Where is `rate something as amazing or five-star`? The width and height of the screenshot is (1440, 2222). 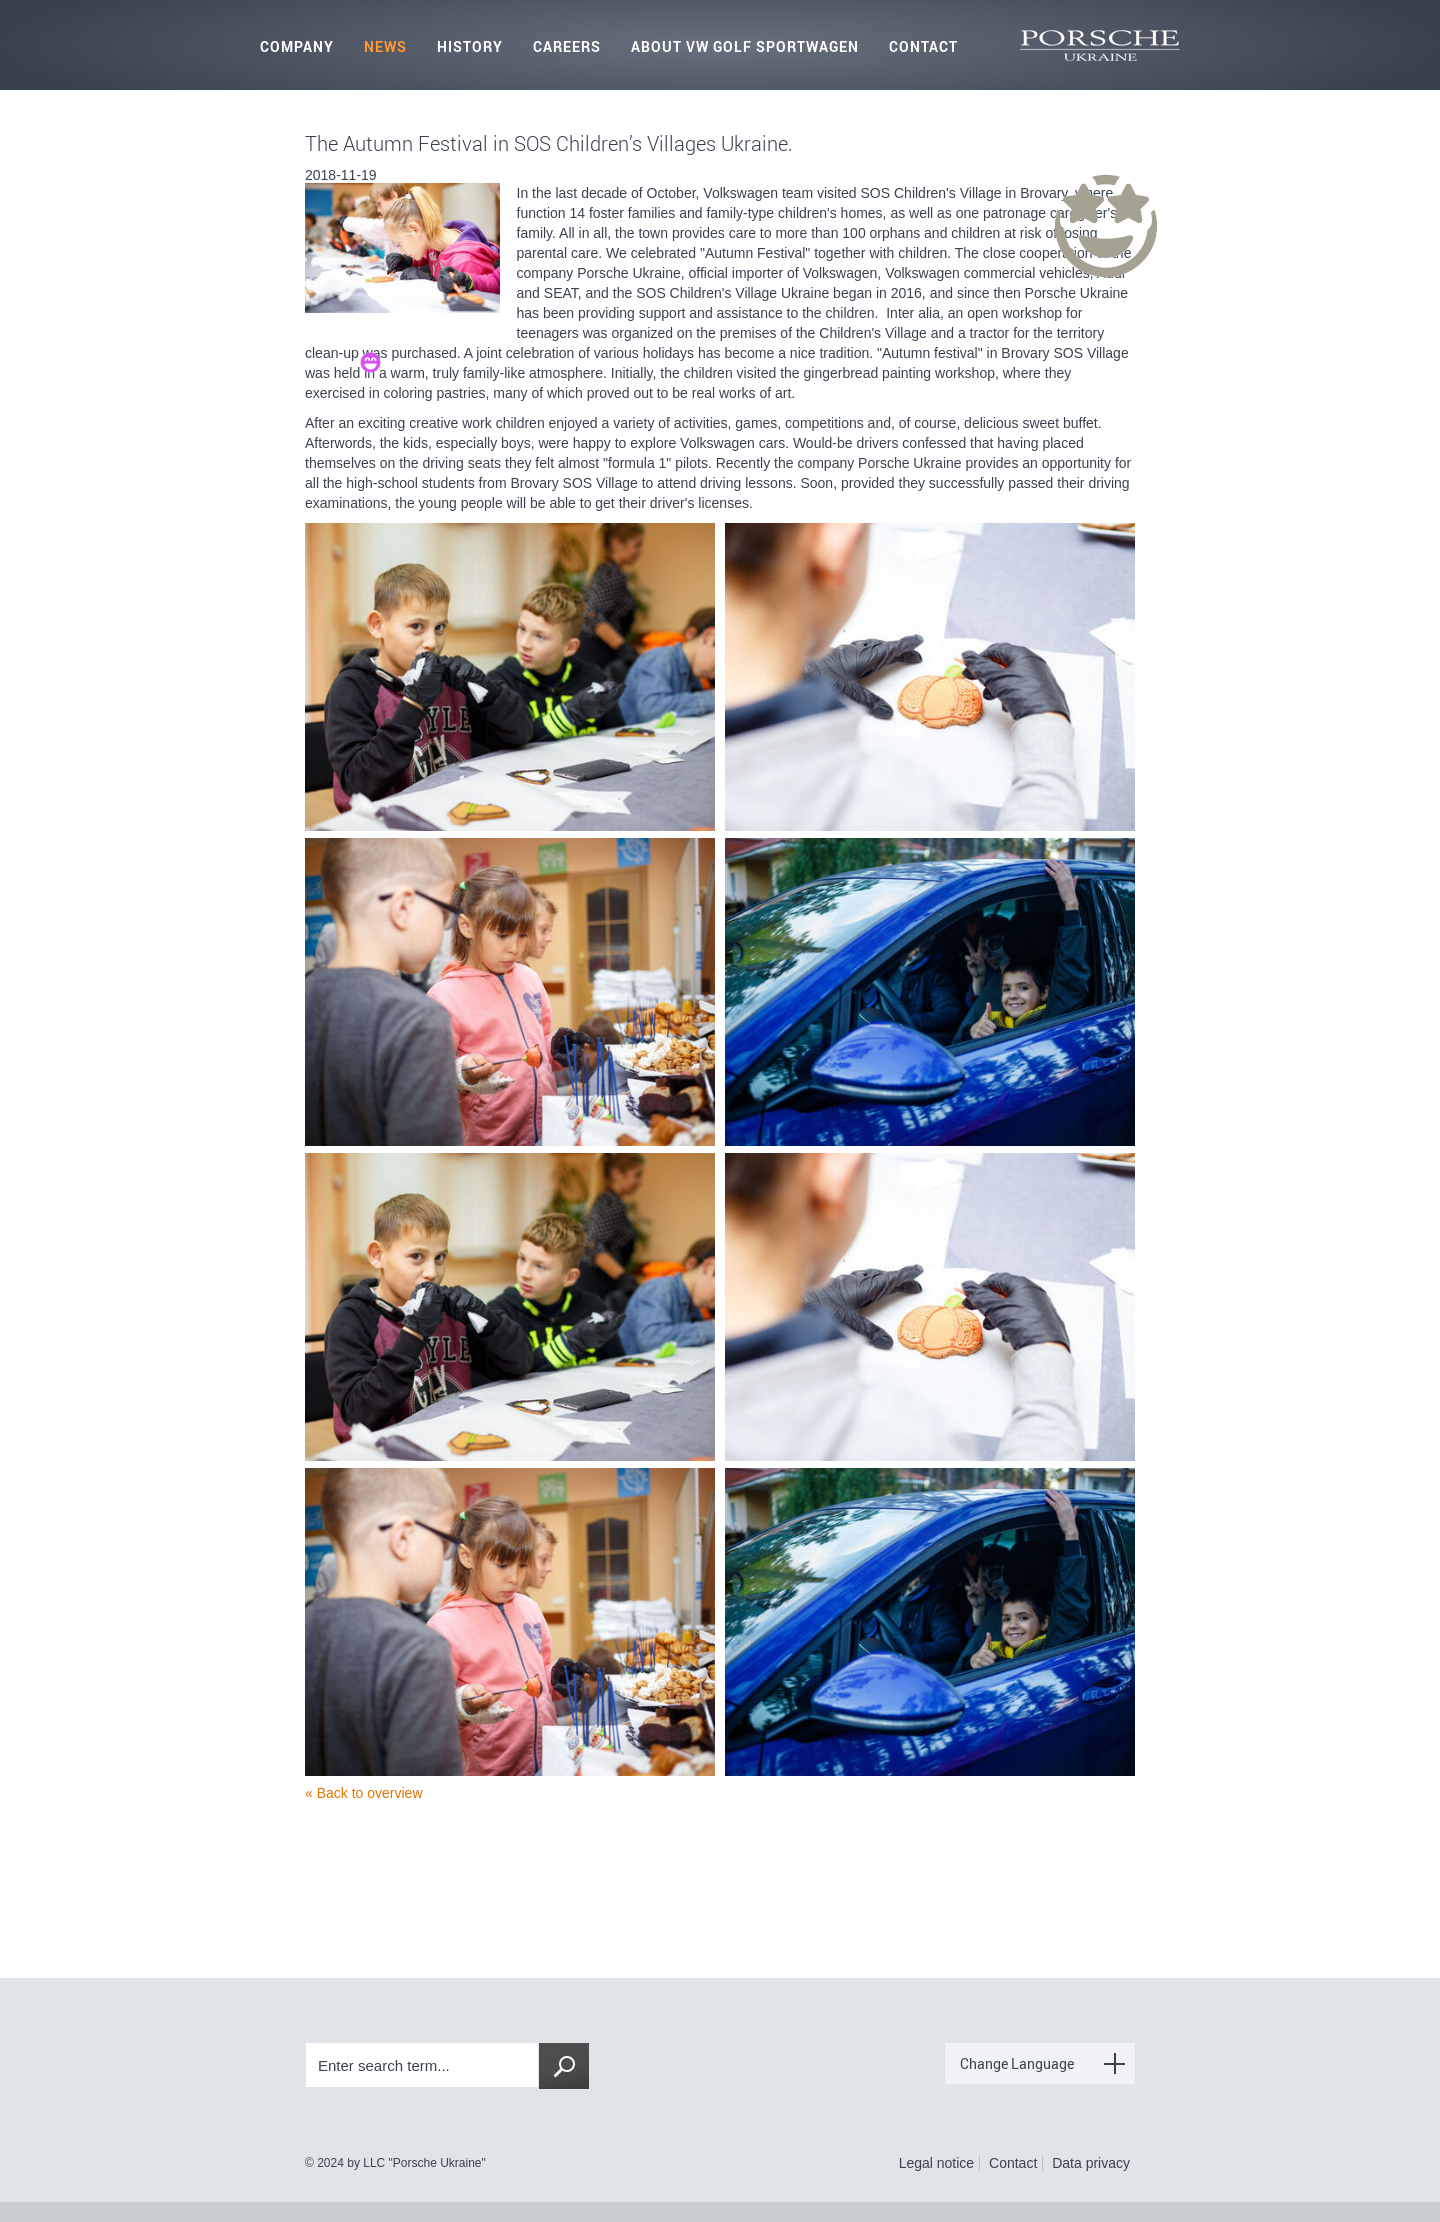
rate something as amazing or five-star is located at coordinates (1106, 226).